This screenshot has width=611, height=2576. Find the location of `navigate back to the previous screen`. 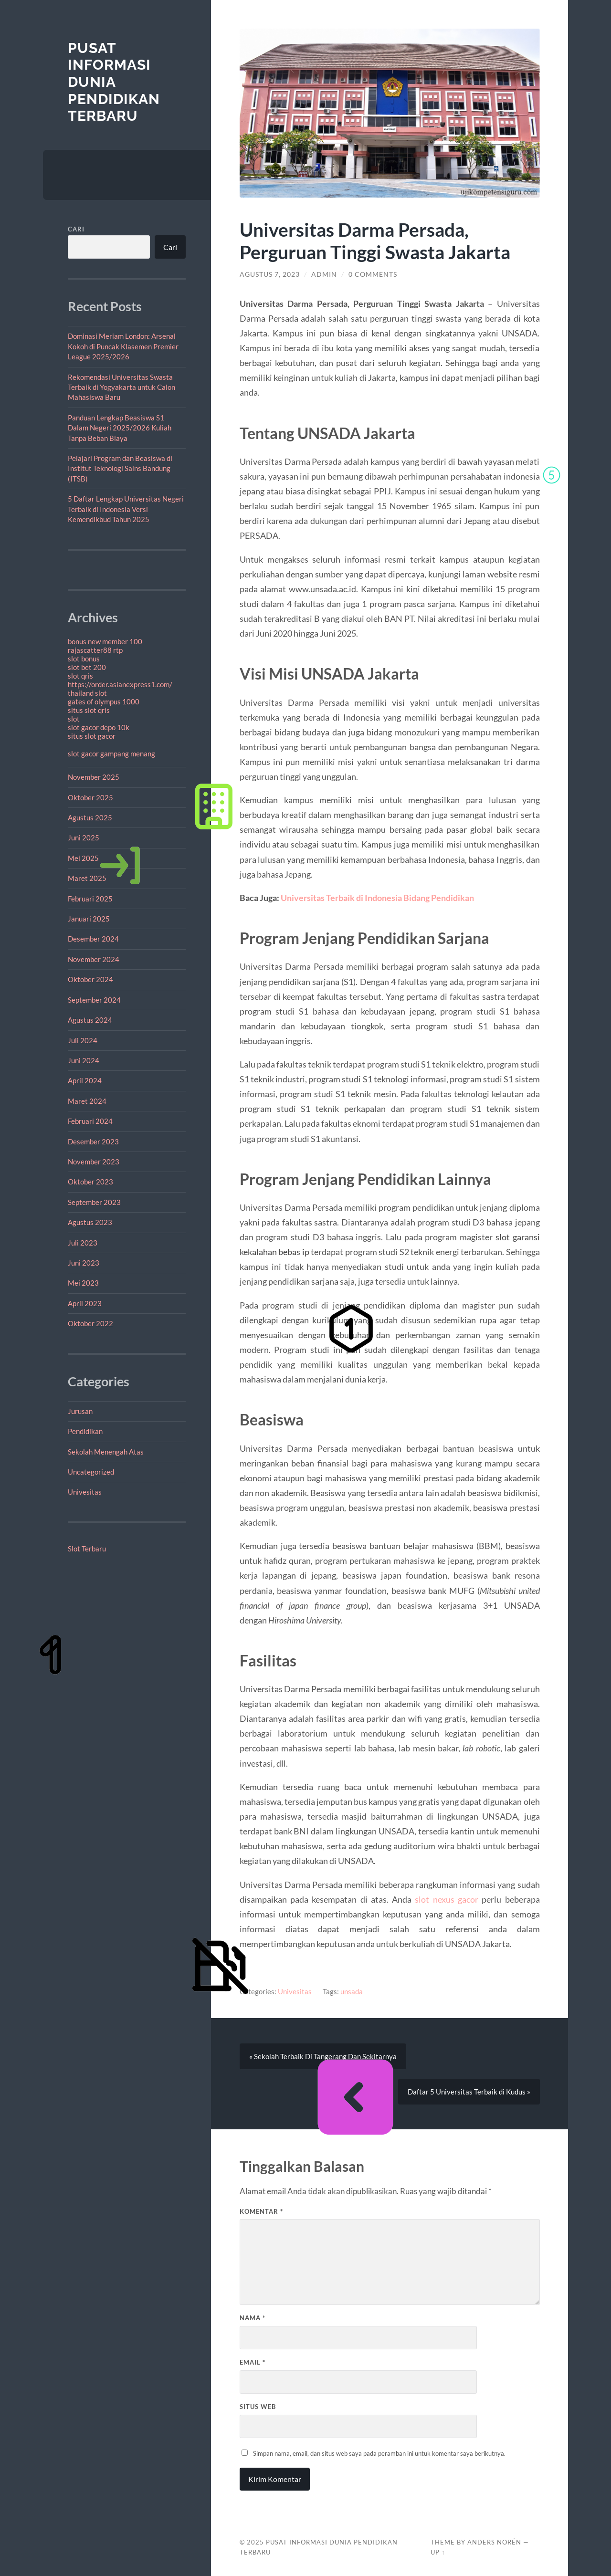

navigate back to the previous screen is located at coordinates (355, 2097).